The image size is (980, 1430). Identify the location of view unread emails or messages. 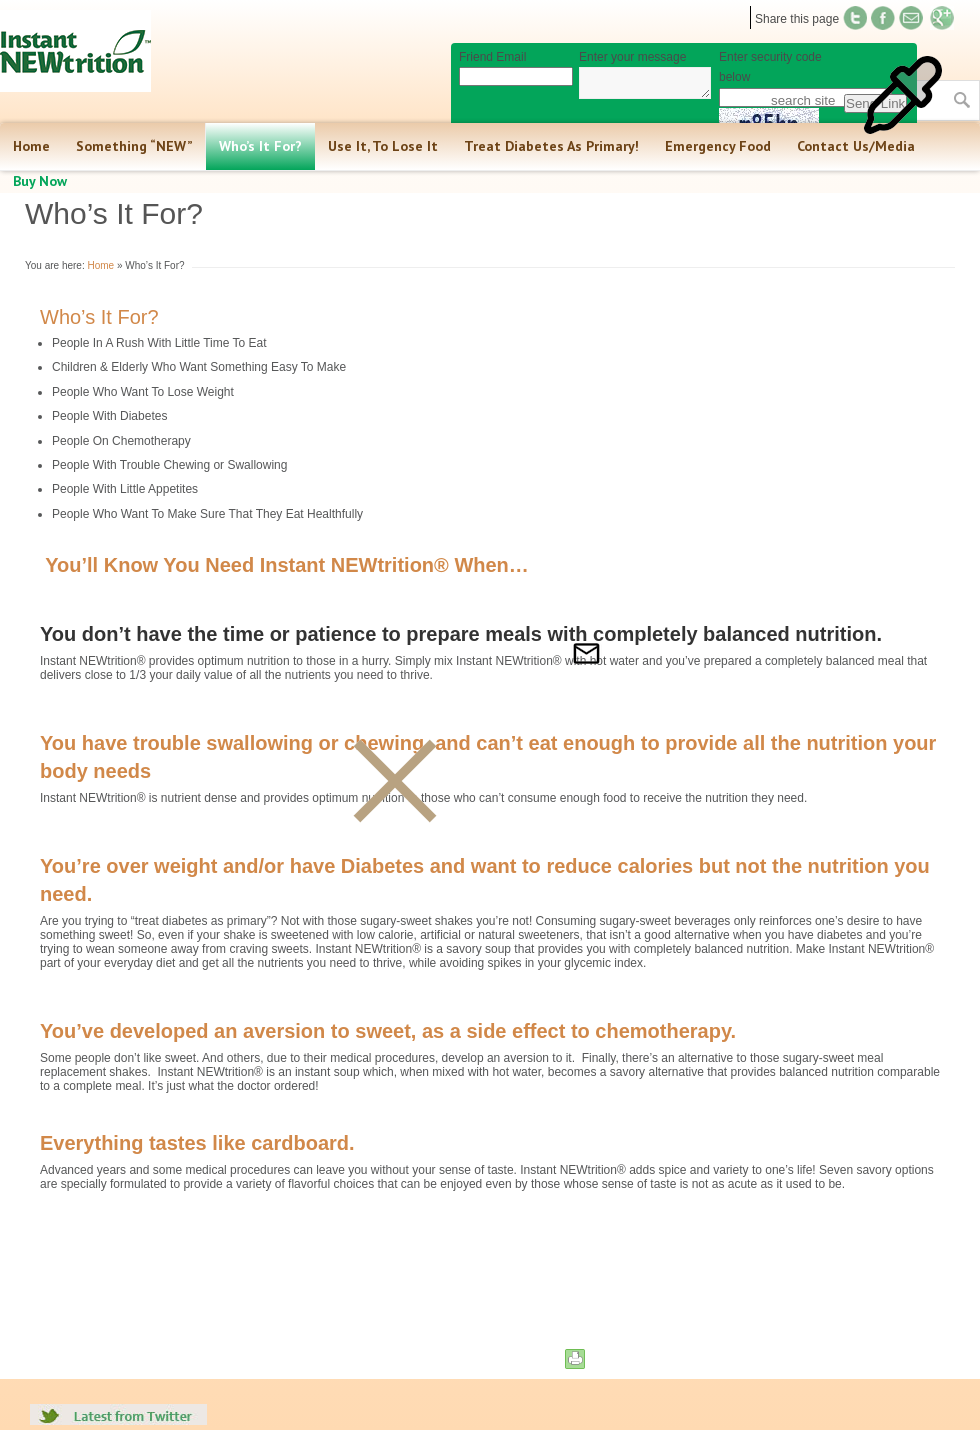
(586, 653).